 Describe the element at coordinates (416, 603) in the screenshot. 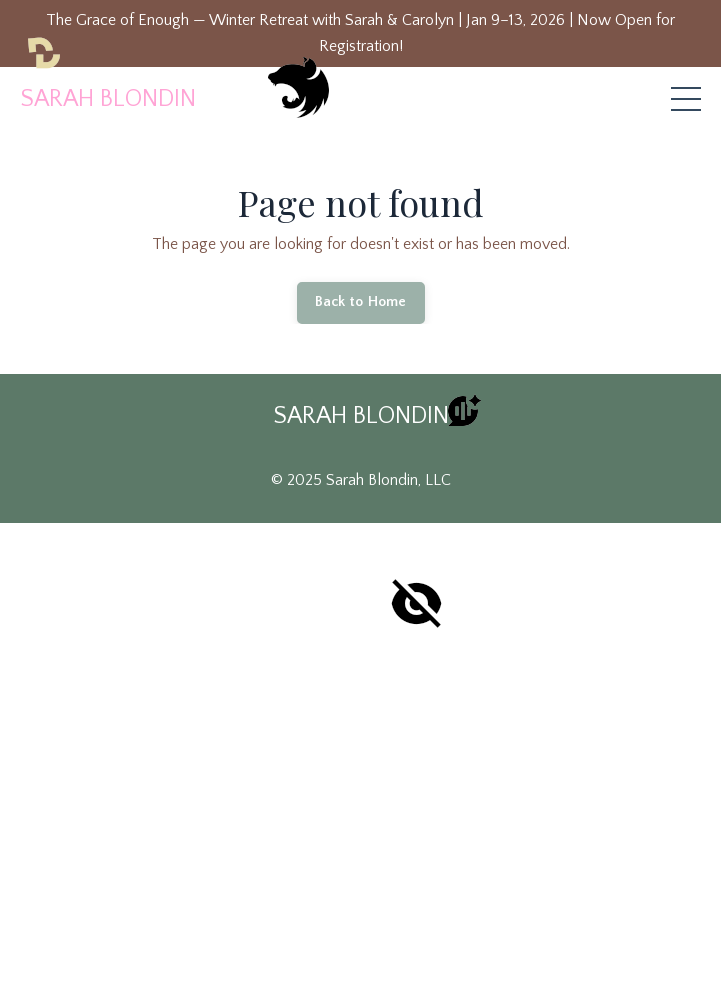

I see `hide password or sensitive content` at that location.